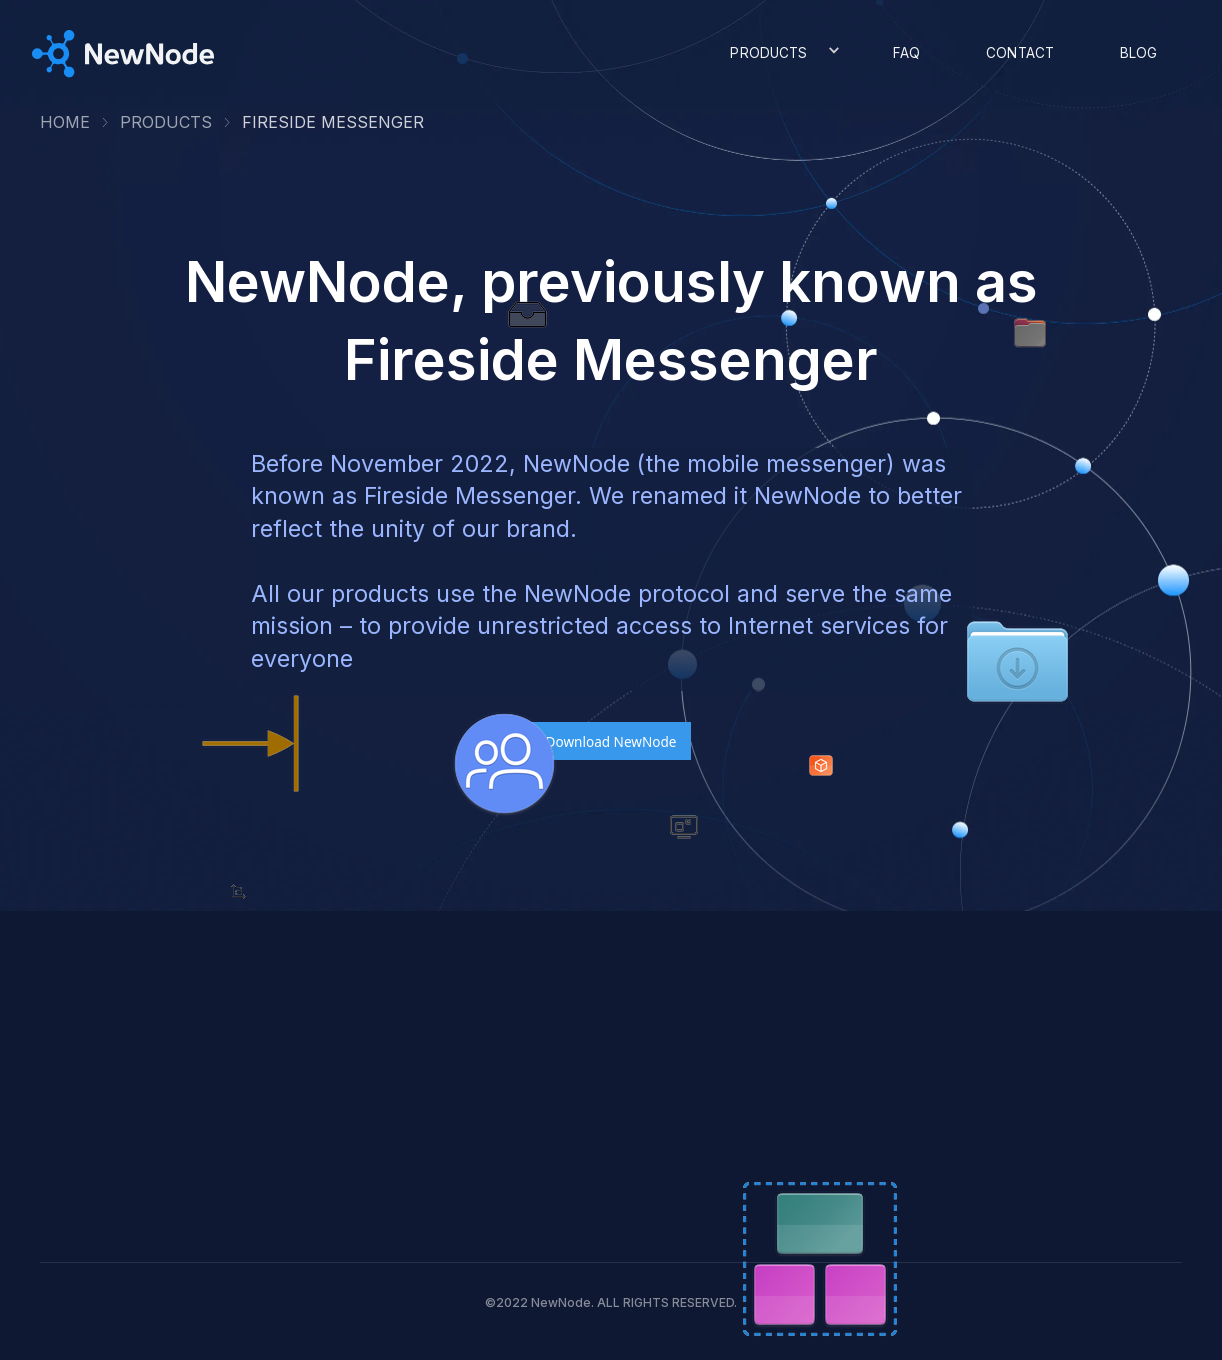 The height and width of the screenshot is (1360, 1222). What do you see at coordinates (250, 743) in the screenshot?
I see `go to the last item or page` at bounding box center [250, 743].